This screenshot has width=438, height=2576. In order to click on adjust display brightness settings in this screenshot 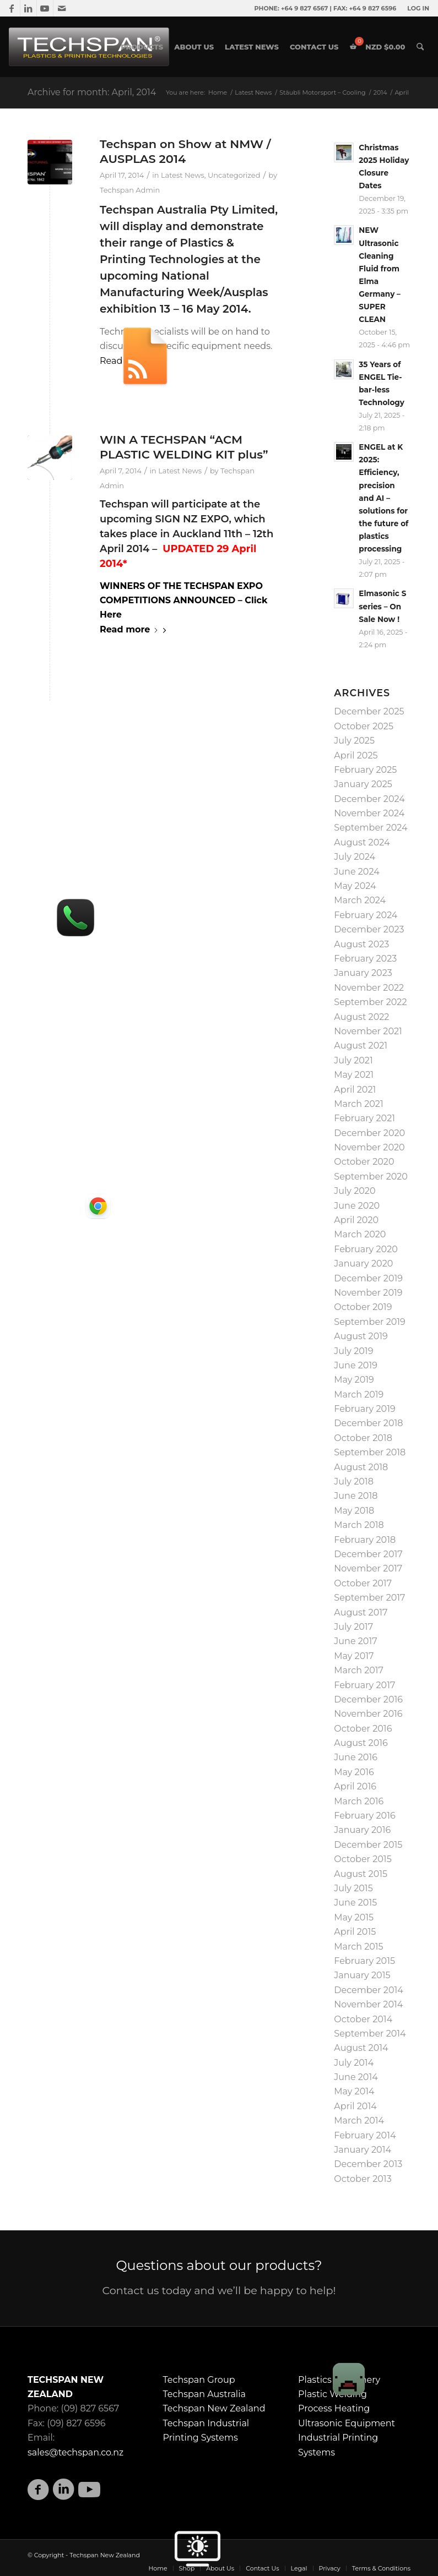, I will do `click(197, 2548)`.